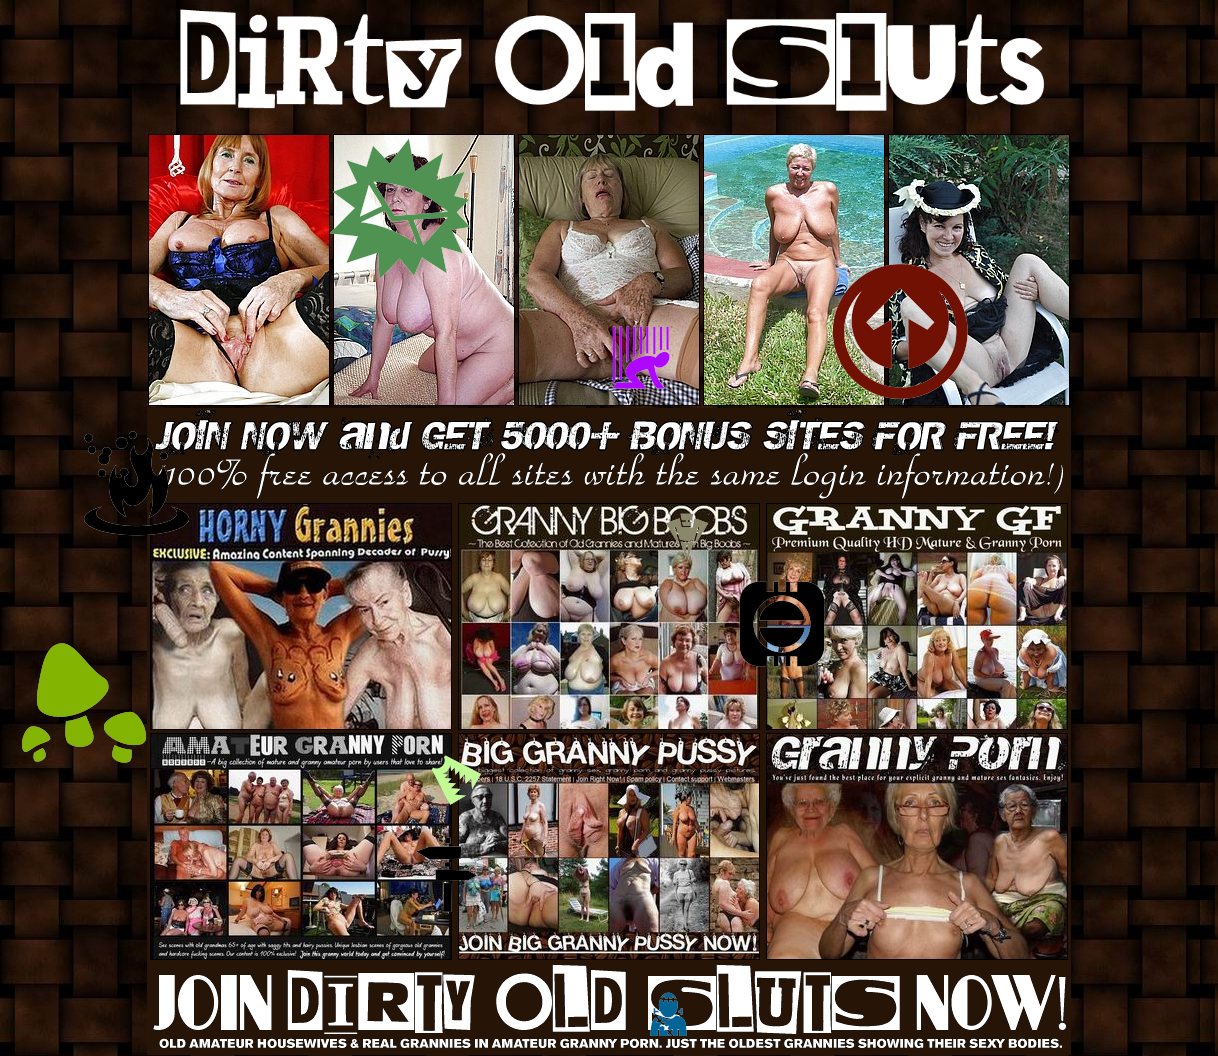  What do you see at coordinates (447, 874) in the screenshot?
I see `navigate to different game areas or levels` at bounding box center [447, 874].